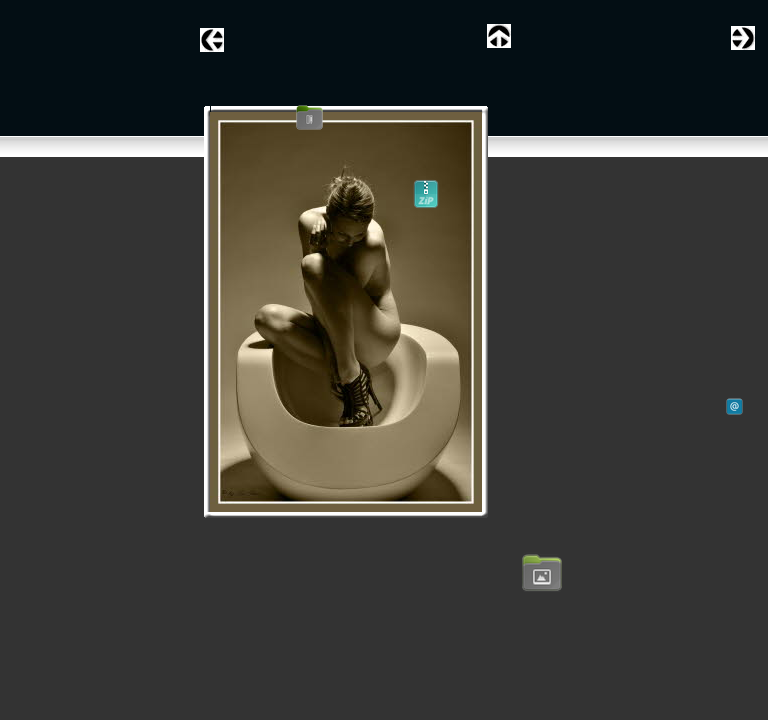  I want to click on open pictures folder, so click(542, 572).